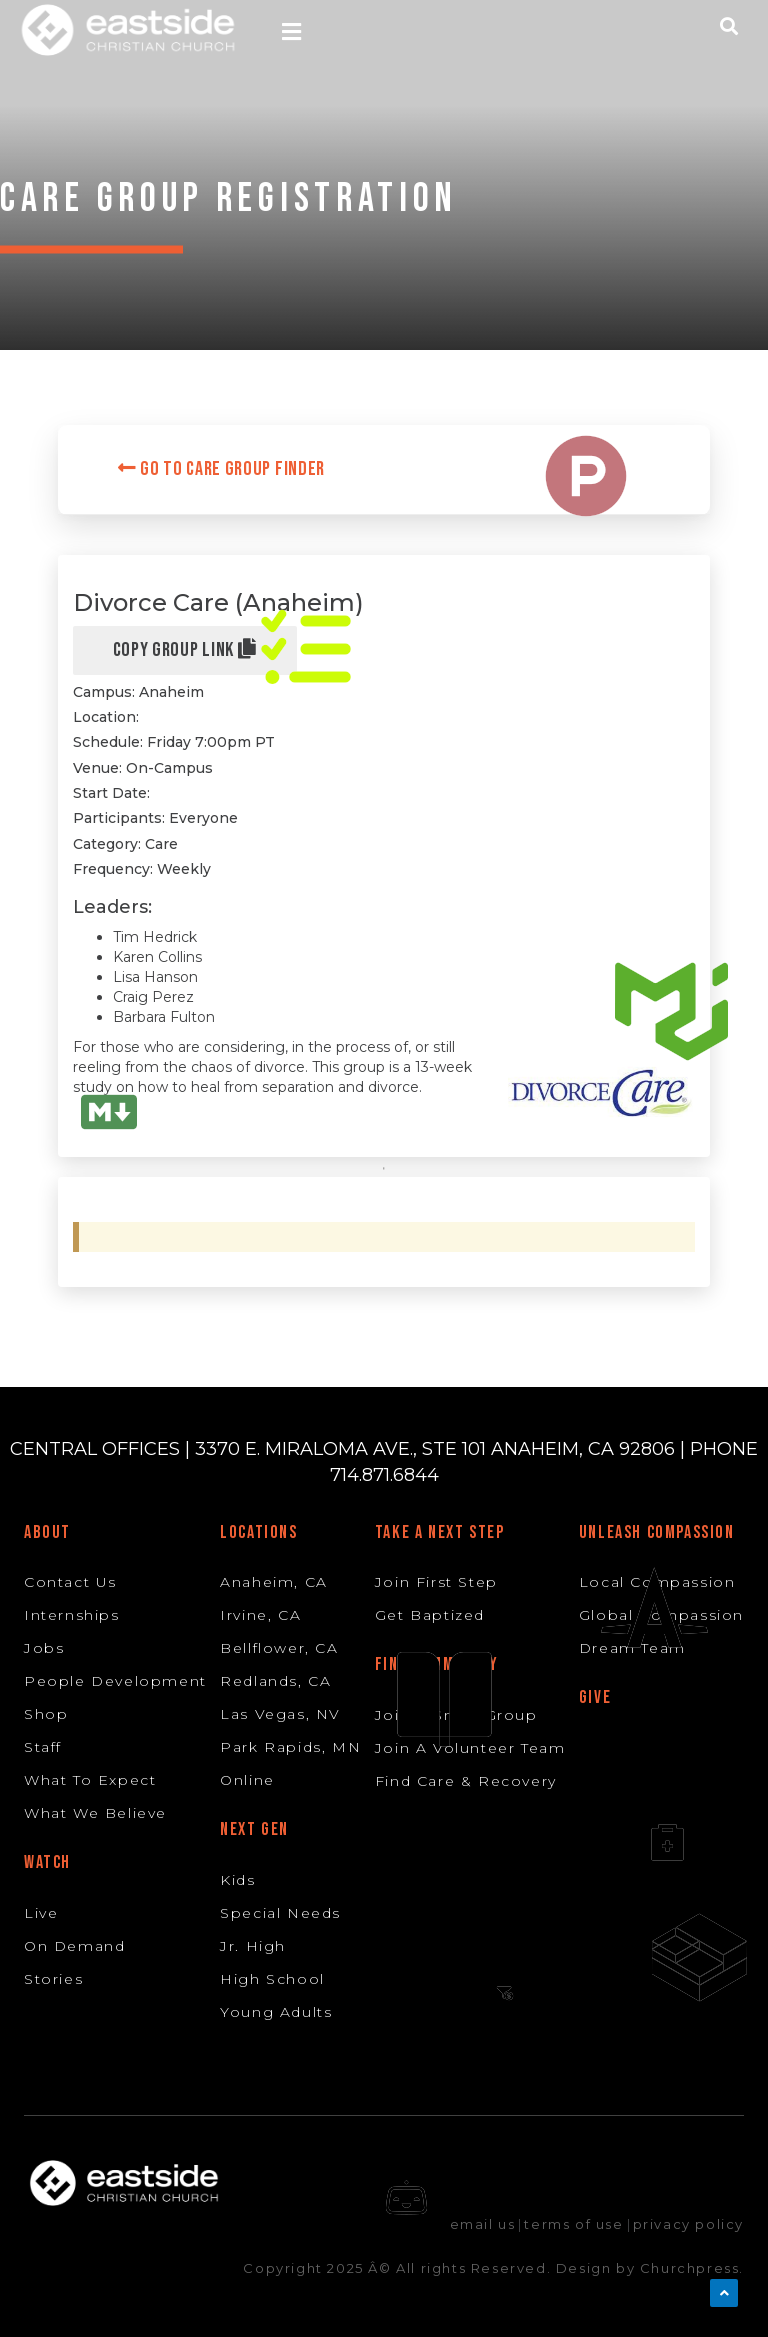 The width and height of the screenshot is (768, 2337). I want to click on access medical records or patient files, so click(667, 1842).